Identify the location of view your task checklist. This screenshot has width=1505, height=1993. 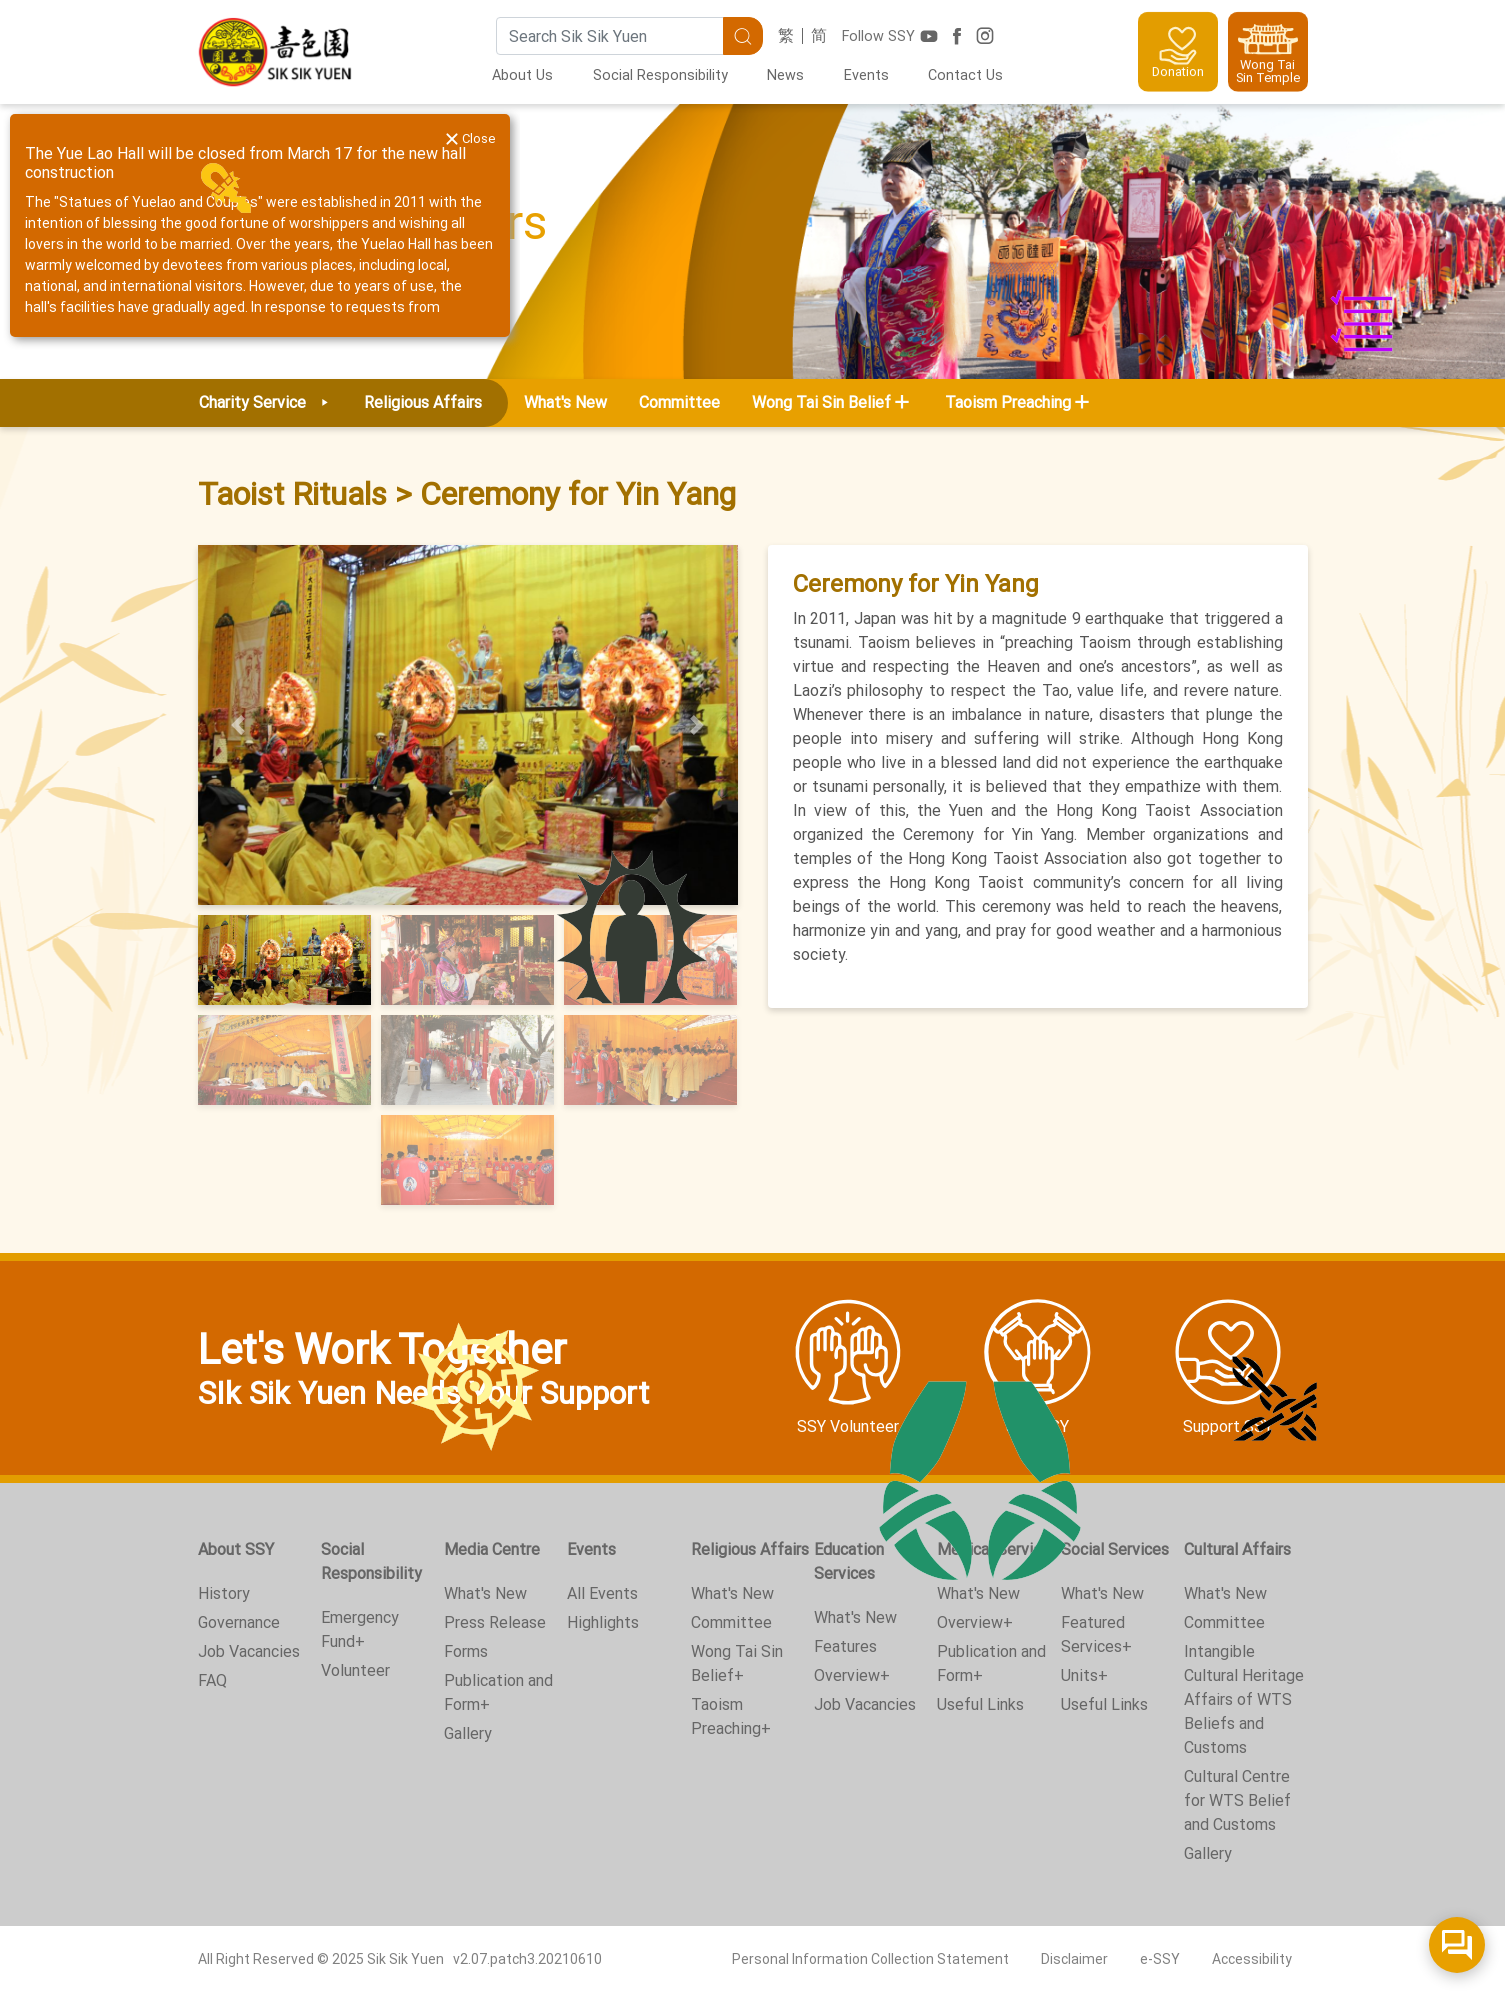
(1365, 324).